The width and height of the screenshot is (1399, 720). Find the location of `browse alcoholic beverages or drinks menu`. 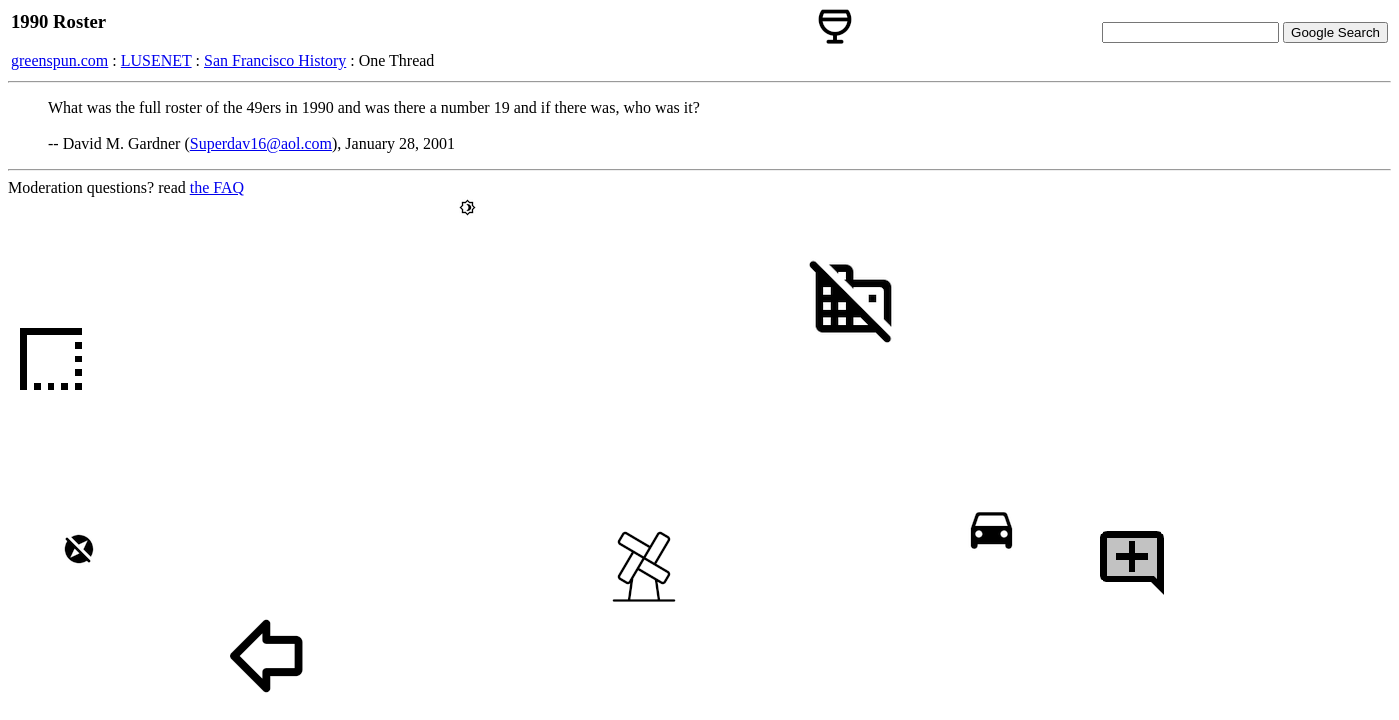

browse alcoholic beverages or drinks menu is located at coordinates (835, 26).